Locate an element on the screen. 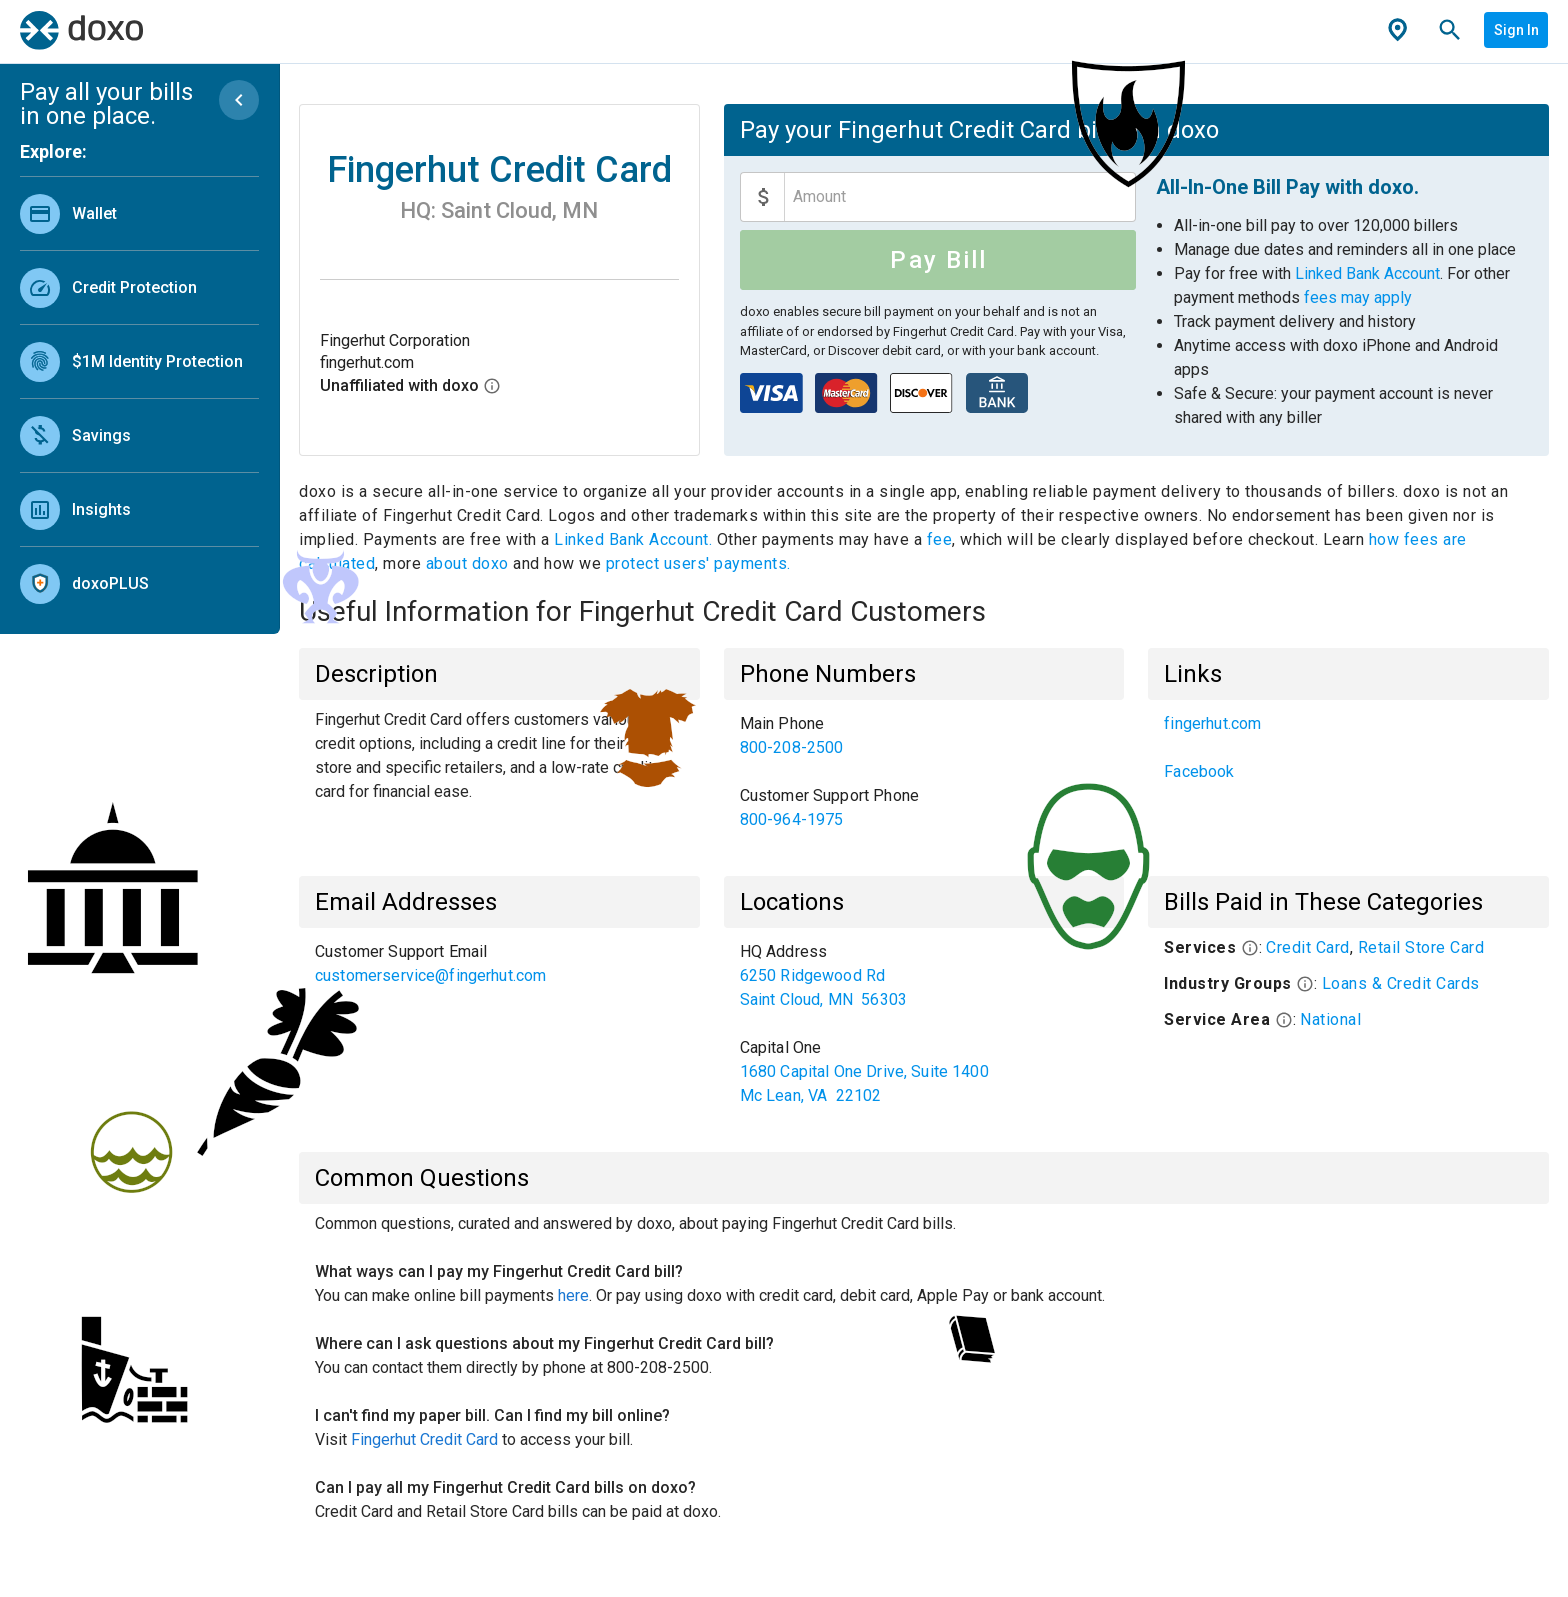 This screenshot has width=1568, height=1597. indicates a vegetable or garden item in a game inventory is located at coordinates (278, 1072).